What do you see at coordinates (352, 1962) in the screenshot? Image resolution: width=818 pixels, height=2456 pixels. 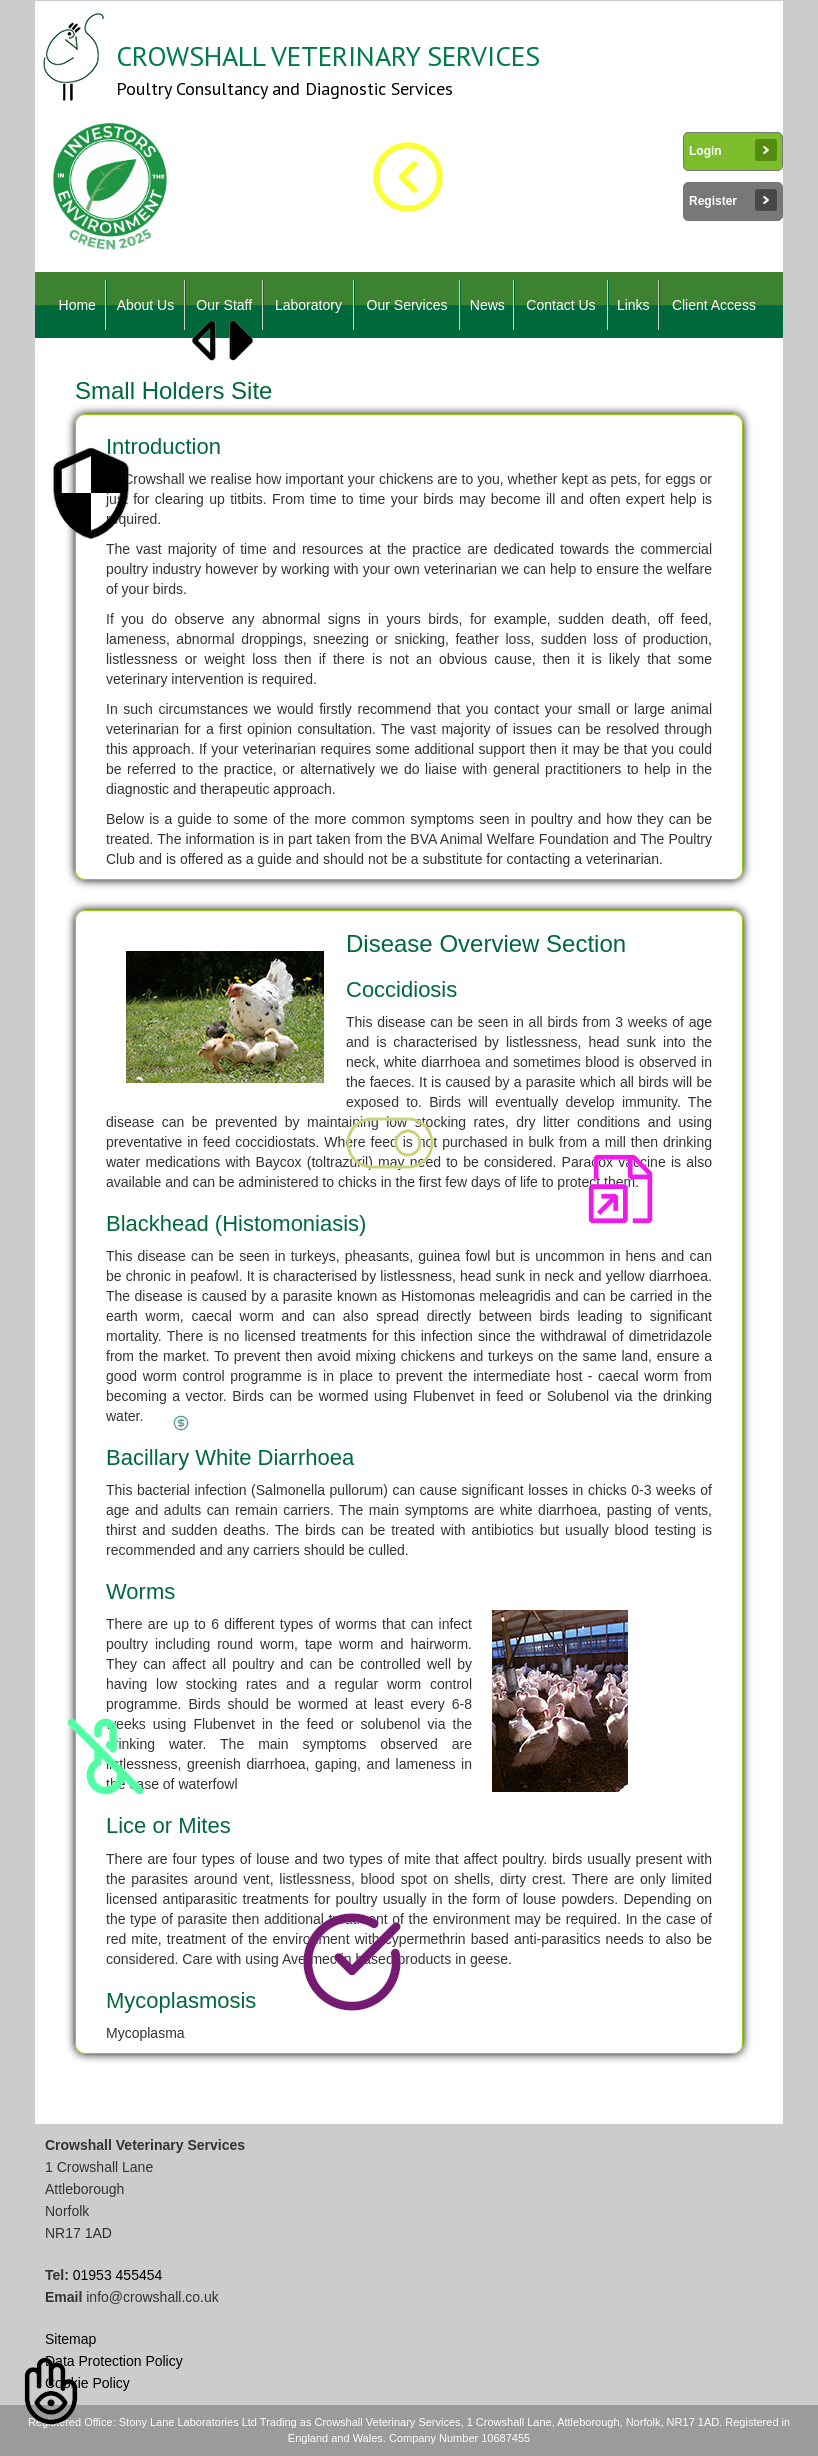 I see `task or action completed successfully` at bounding box center [352, 1962].